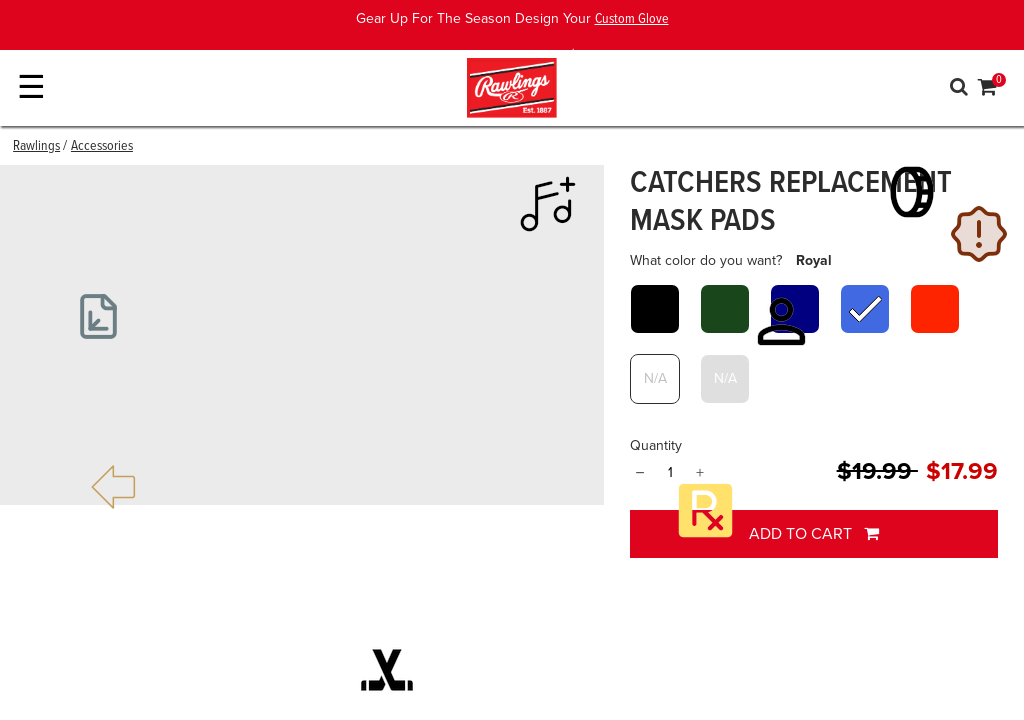  What do you see at coordinates (549, 205) in the screenshot?
I see `add a new song to your library` at bounding box center [549, 205].